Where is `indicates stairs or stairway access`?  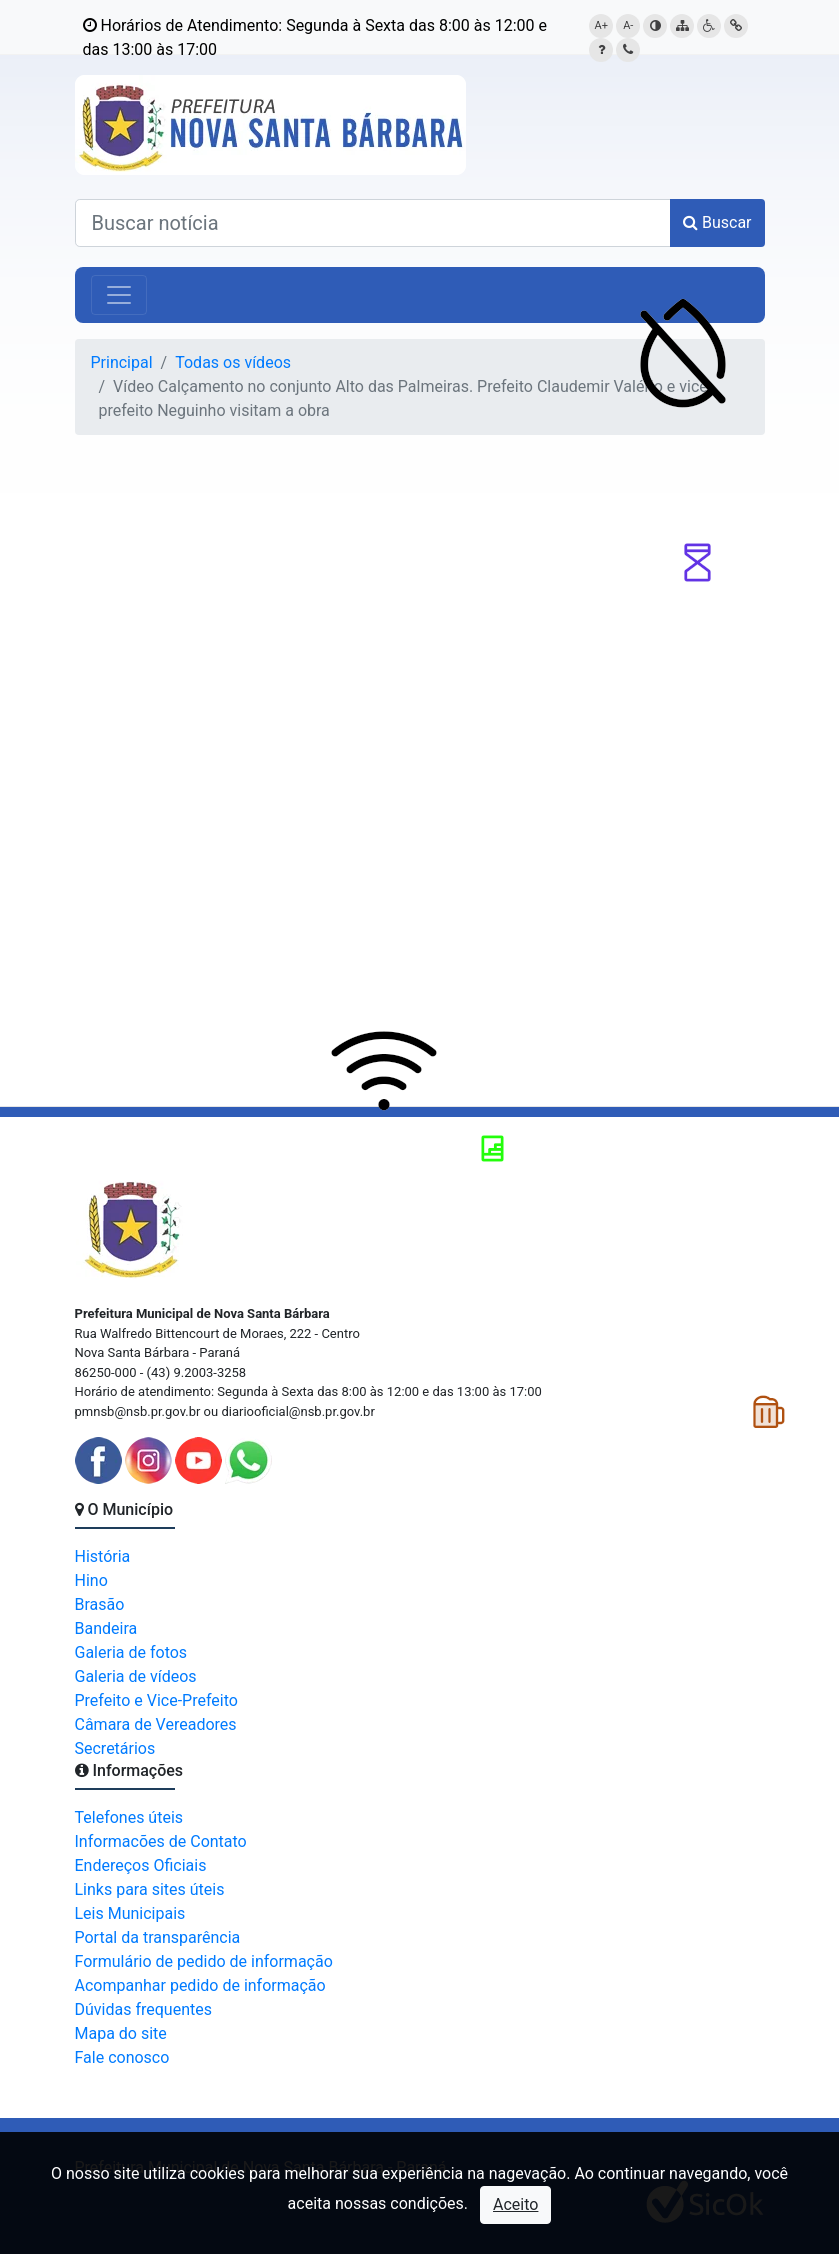 indicates stairs or stairway access is located at coordinates (492, 1148).